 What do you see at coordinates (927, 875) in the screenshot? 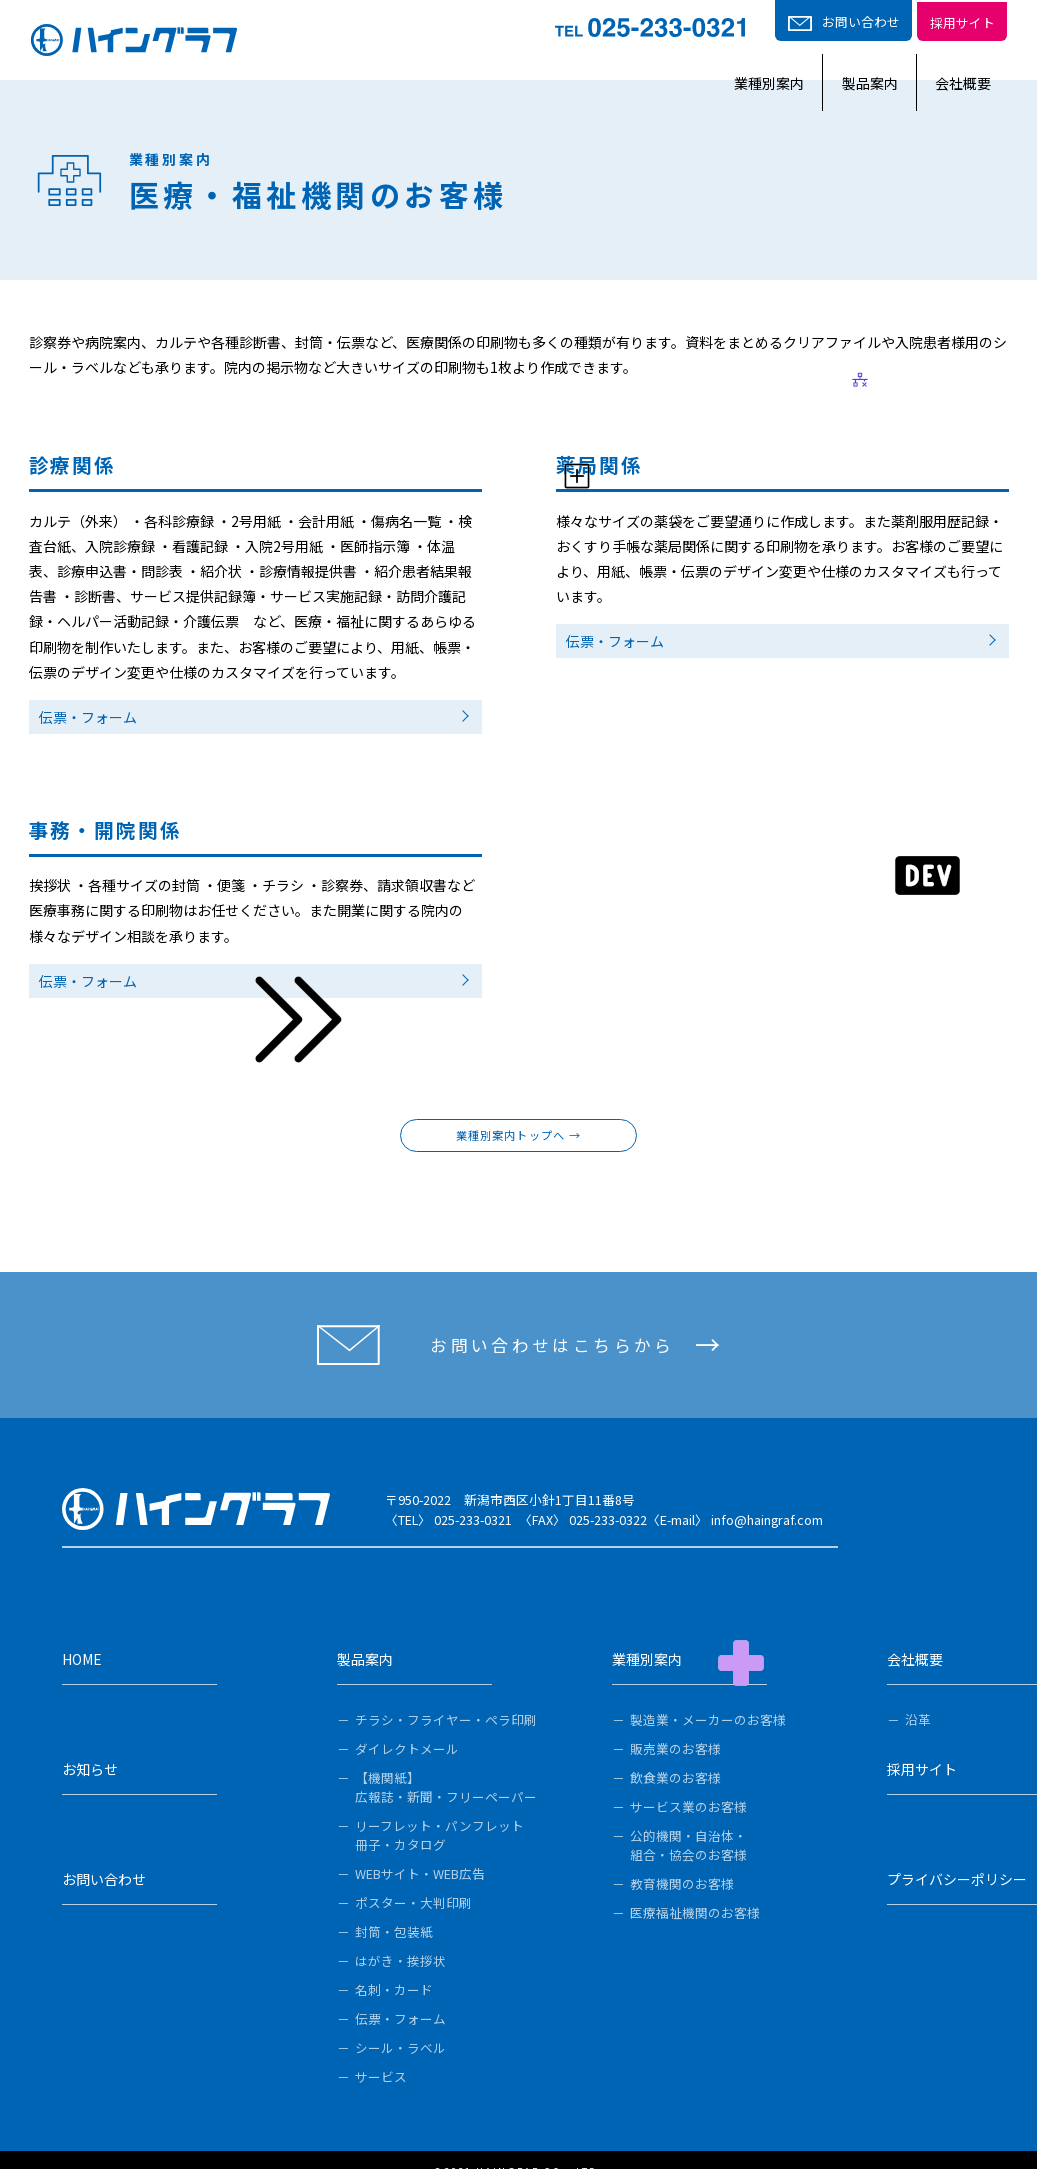
I see `link to dev.to developer community profile` at bounding box center [927, 875].